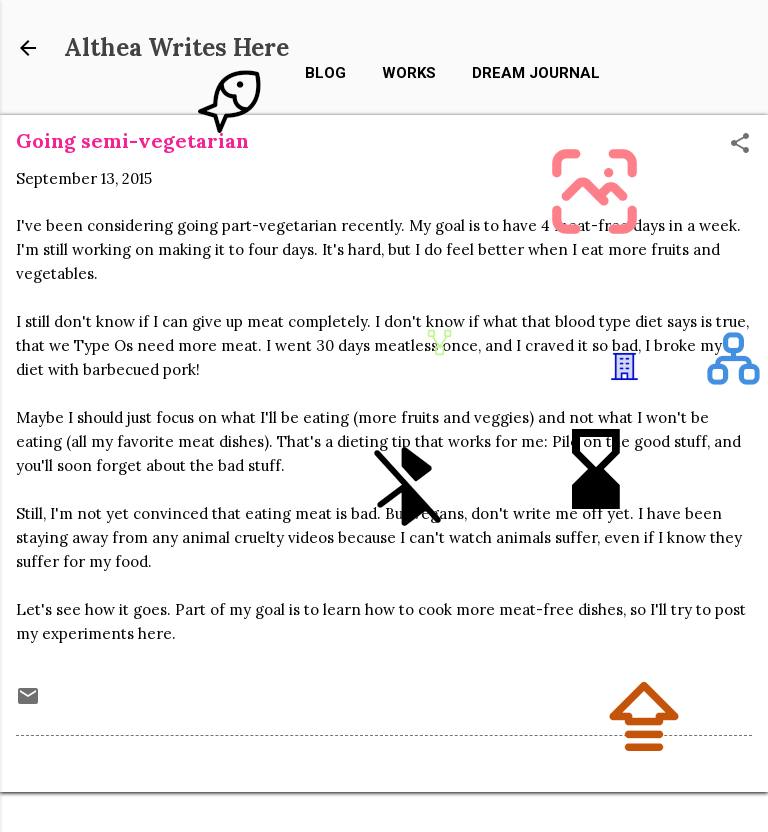  I want to click on indicates seafood or fish-related content, so click(232, 98).